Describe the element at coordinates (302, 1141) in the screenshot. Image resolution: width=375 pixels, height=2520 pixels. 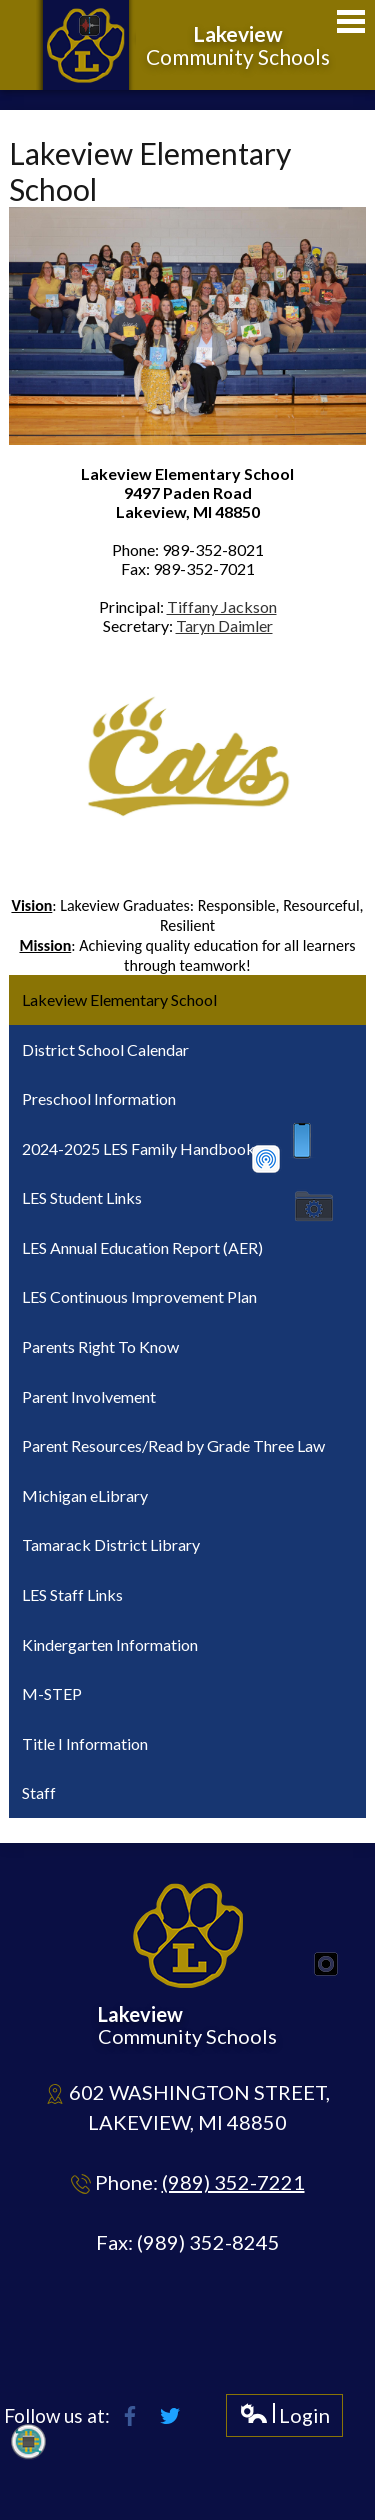
I see `iPhone 13 Pro device icon` at that location.